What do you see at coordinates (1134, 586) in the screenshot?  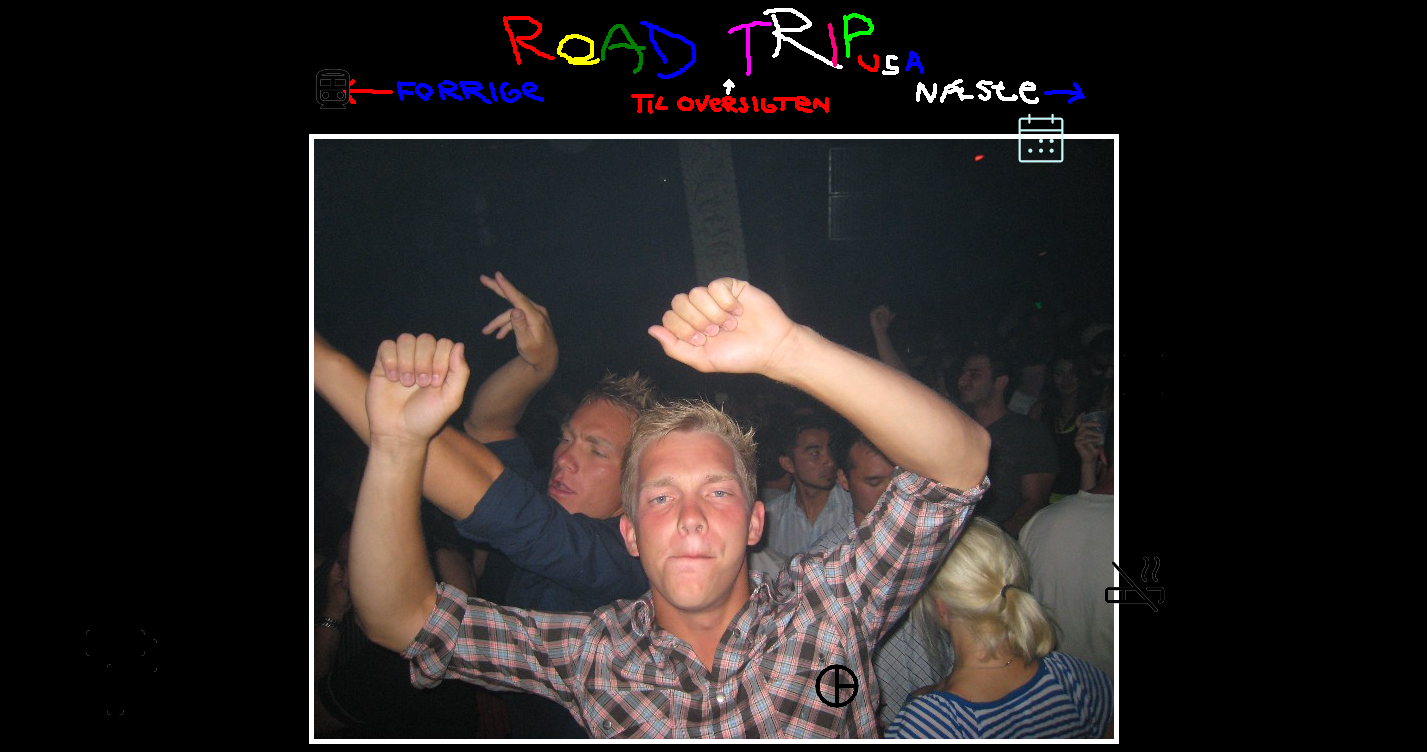 I see `no smoking zone indicator` at bounding box center [1134, 586].